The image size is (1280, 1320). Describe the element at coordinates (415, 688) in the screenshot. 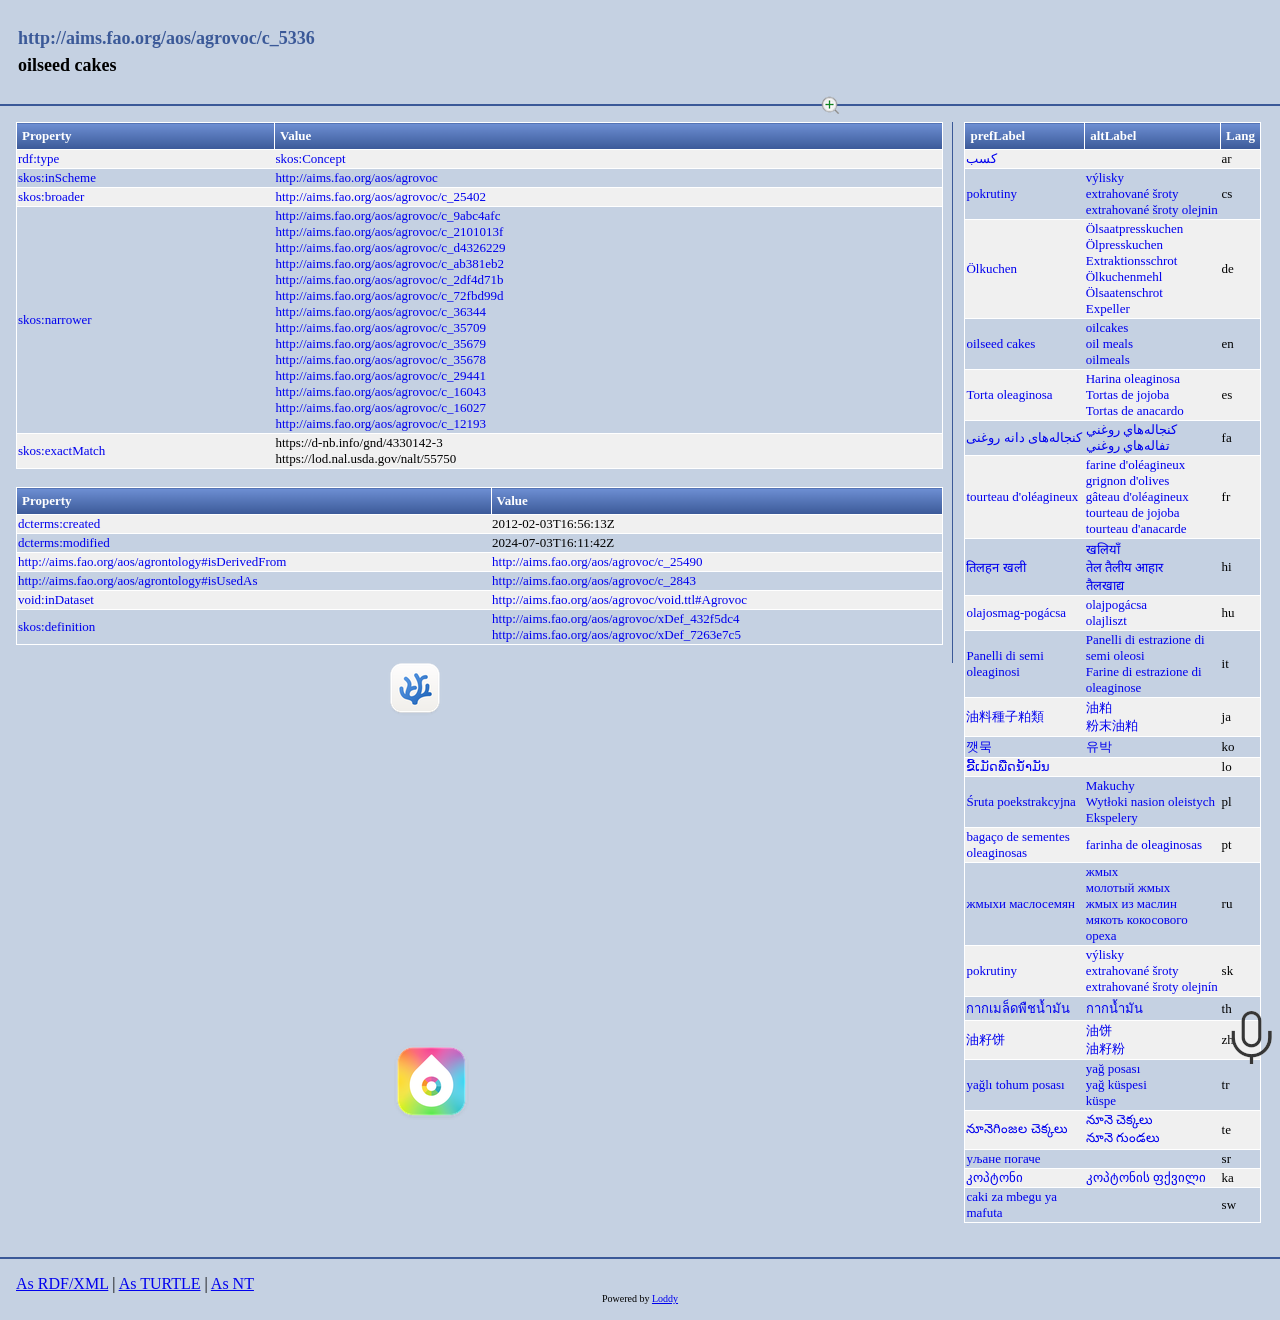

I see `open vscodium code editor` at that location.